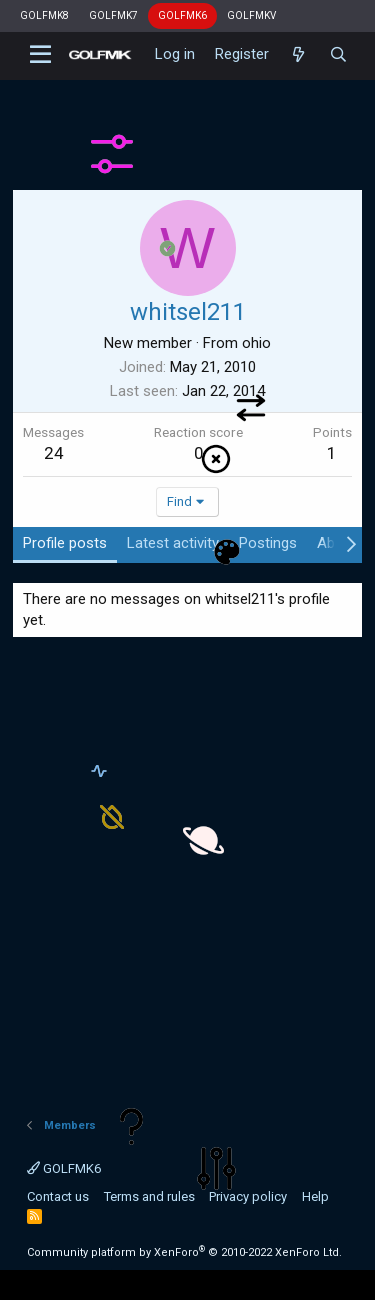 This screenshot has width=375, height=1300. Describe the element at coordinates (167, 248) in the screenshot. I see `indicates a completed or successful action` at that location.